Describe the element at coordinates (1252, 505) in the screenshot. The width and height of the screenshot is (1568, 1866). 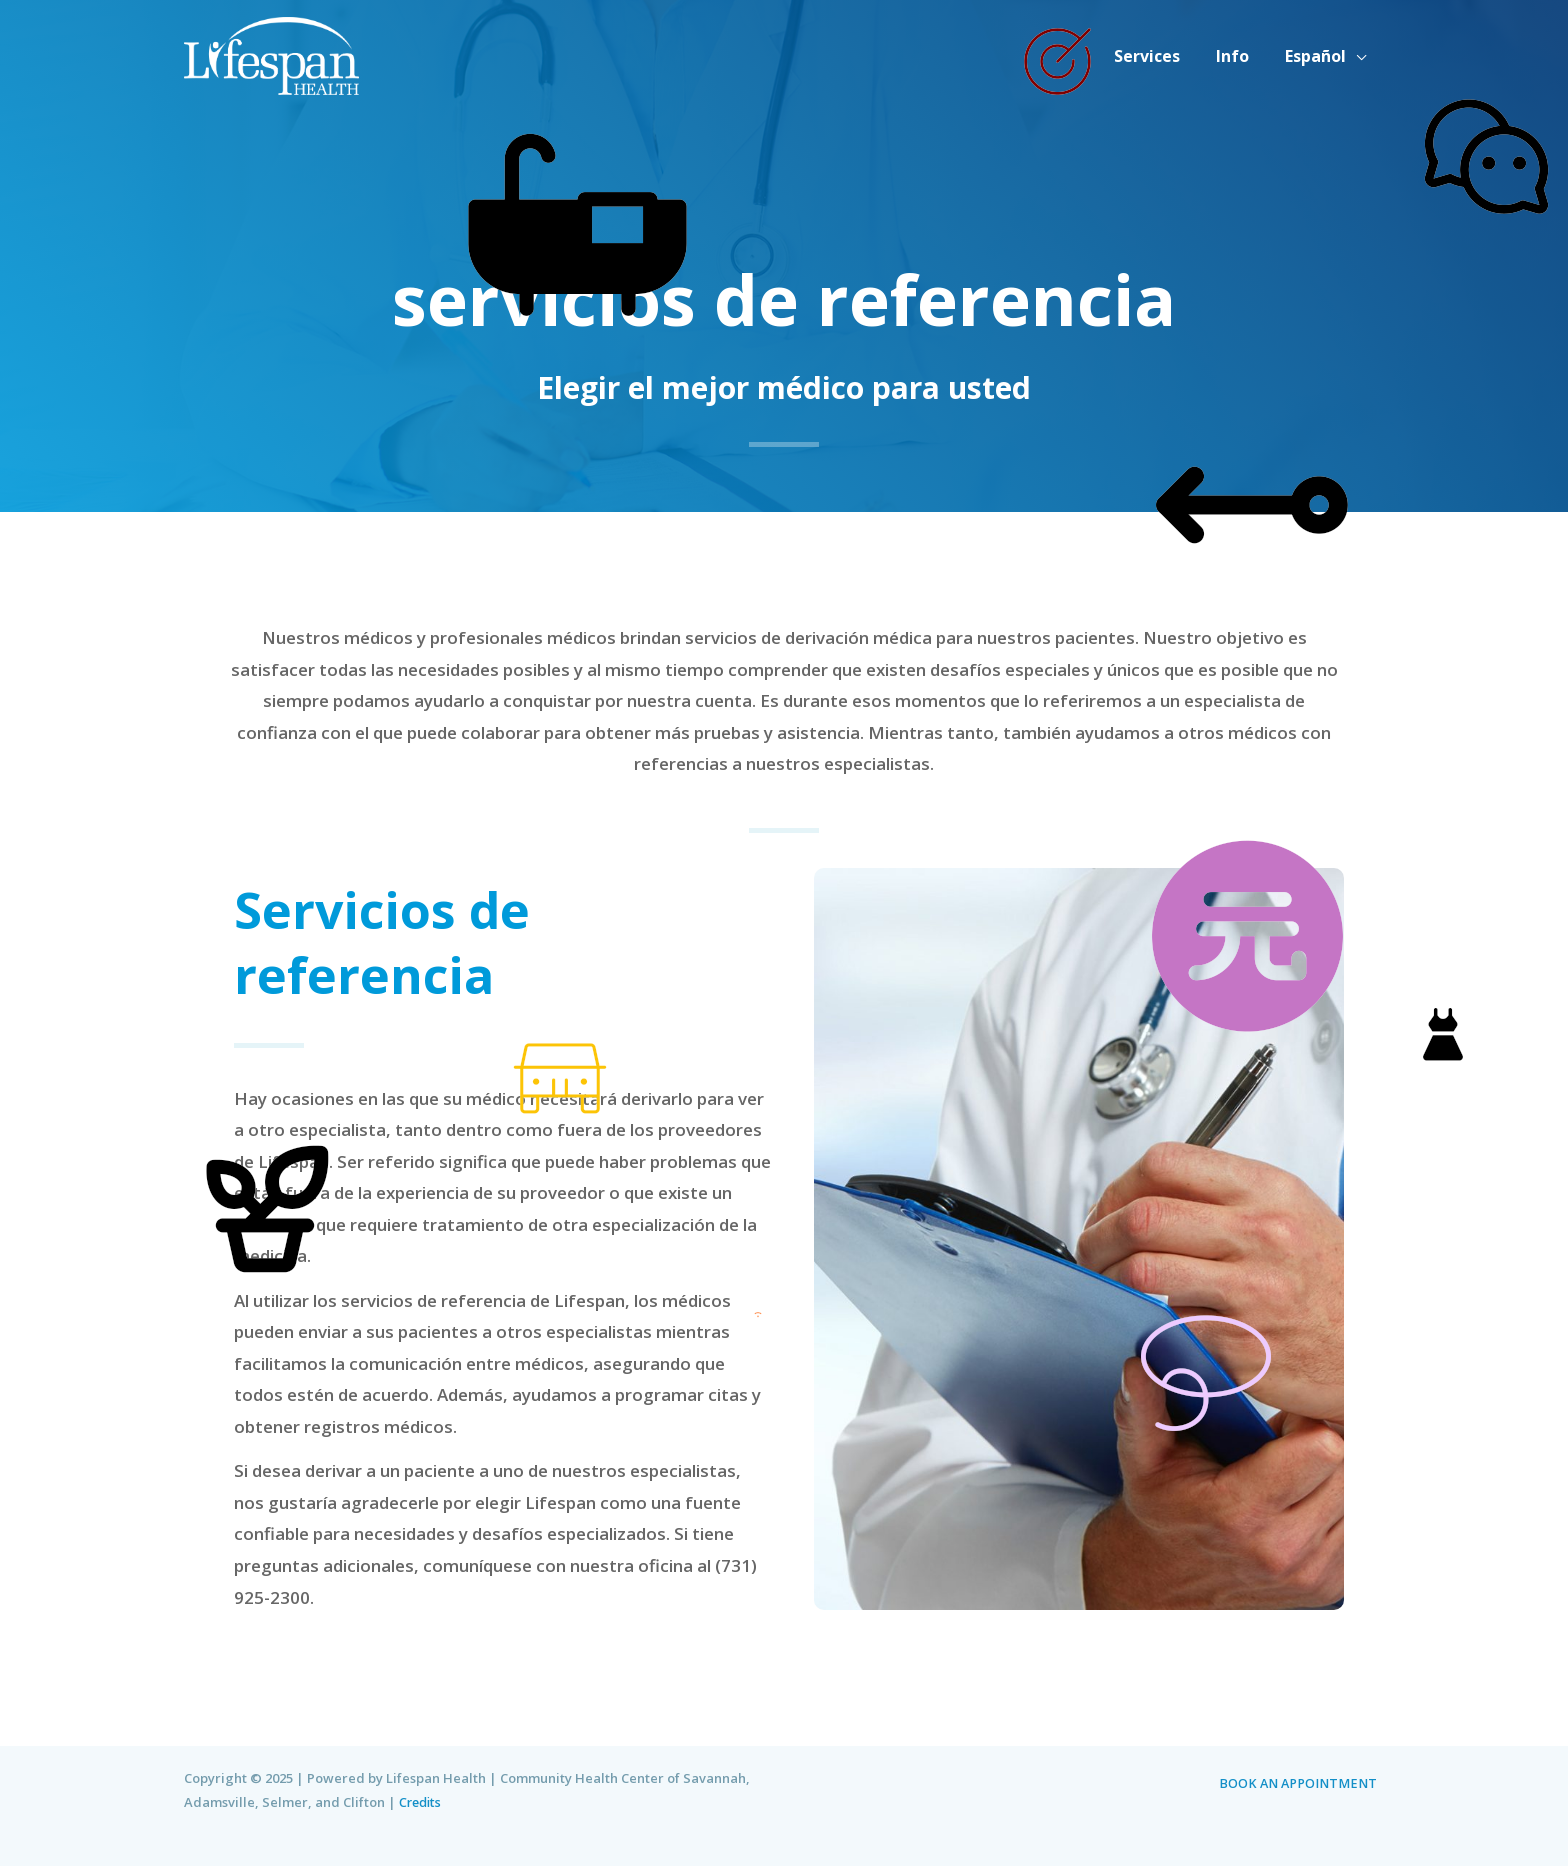
I see `go back to the previous screen` at that location.